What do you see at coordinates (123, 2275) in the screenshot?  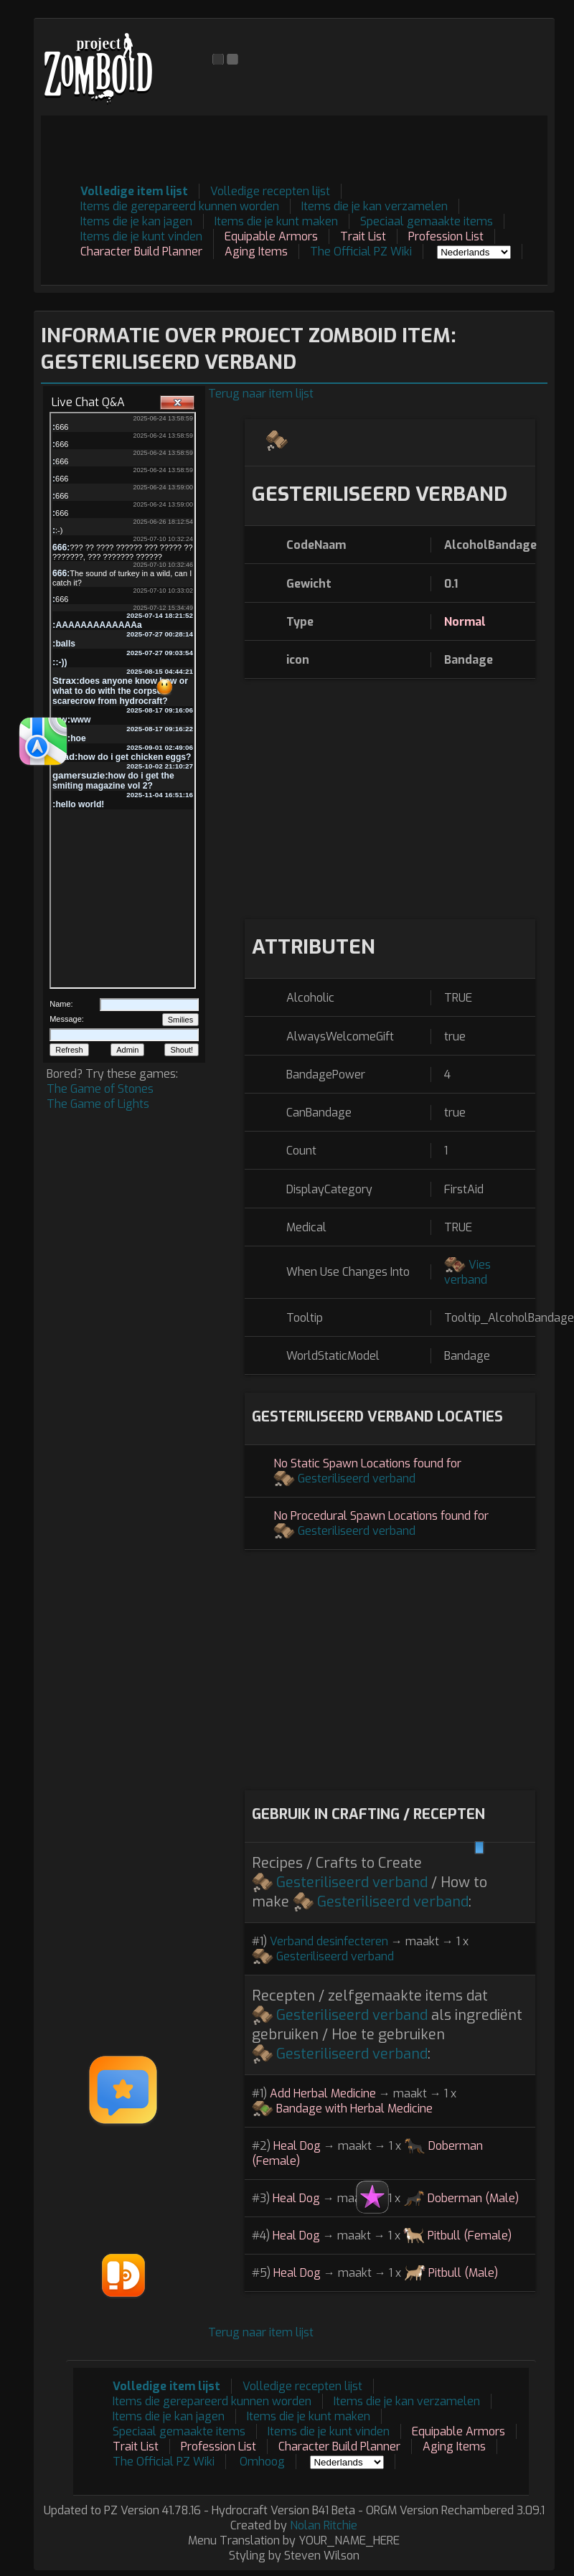 I see `open impression, a disk image writing utility` at bounding box center [123, 2275].